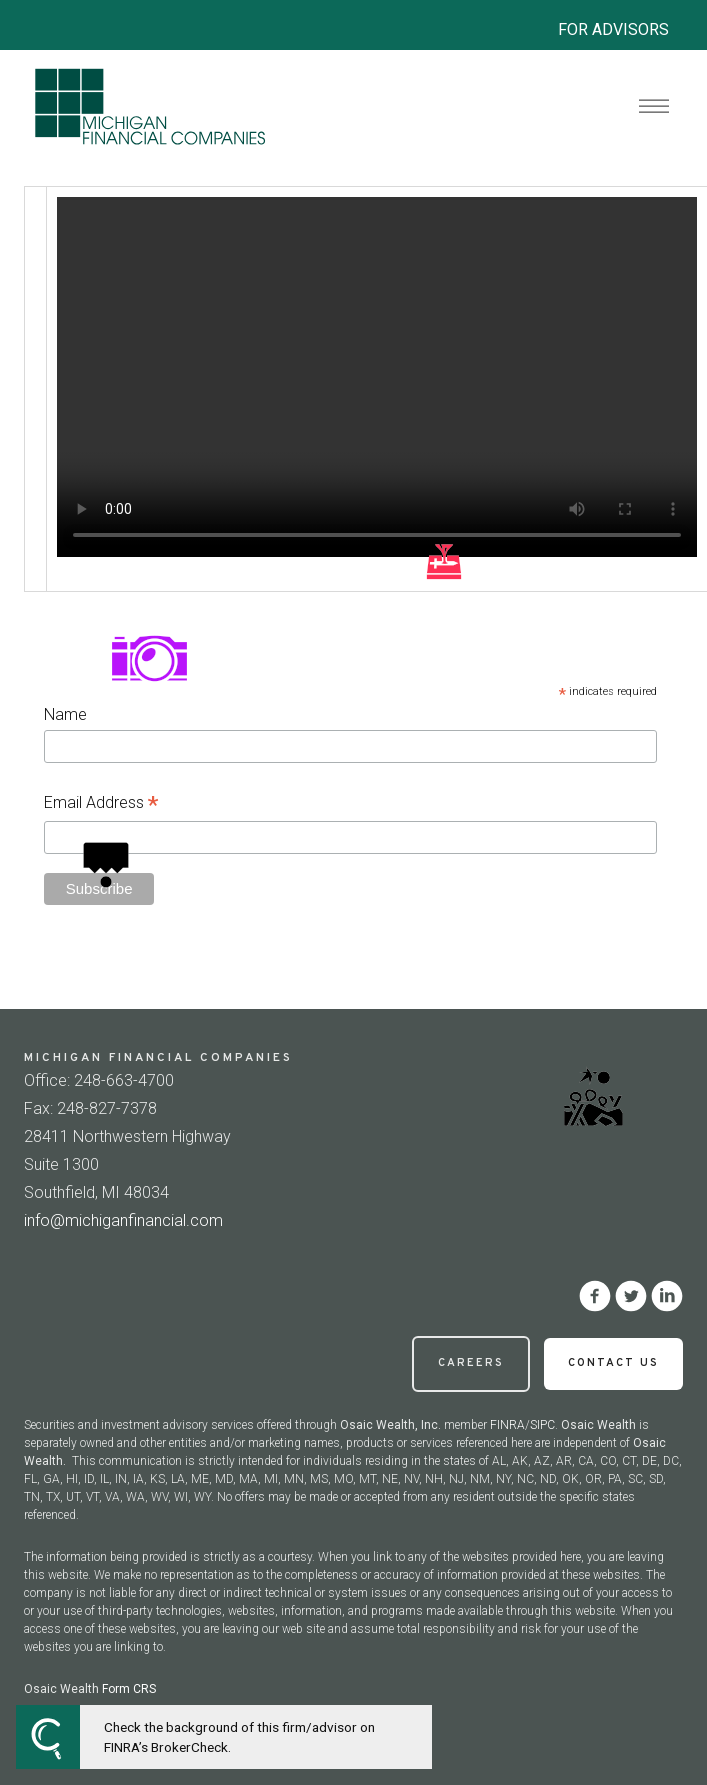 The height and width of the screenshot is (1785, 707). I want to click on take a photo, so click(149, 658).